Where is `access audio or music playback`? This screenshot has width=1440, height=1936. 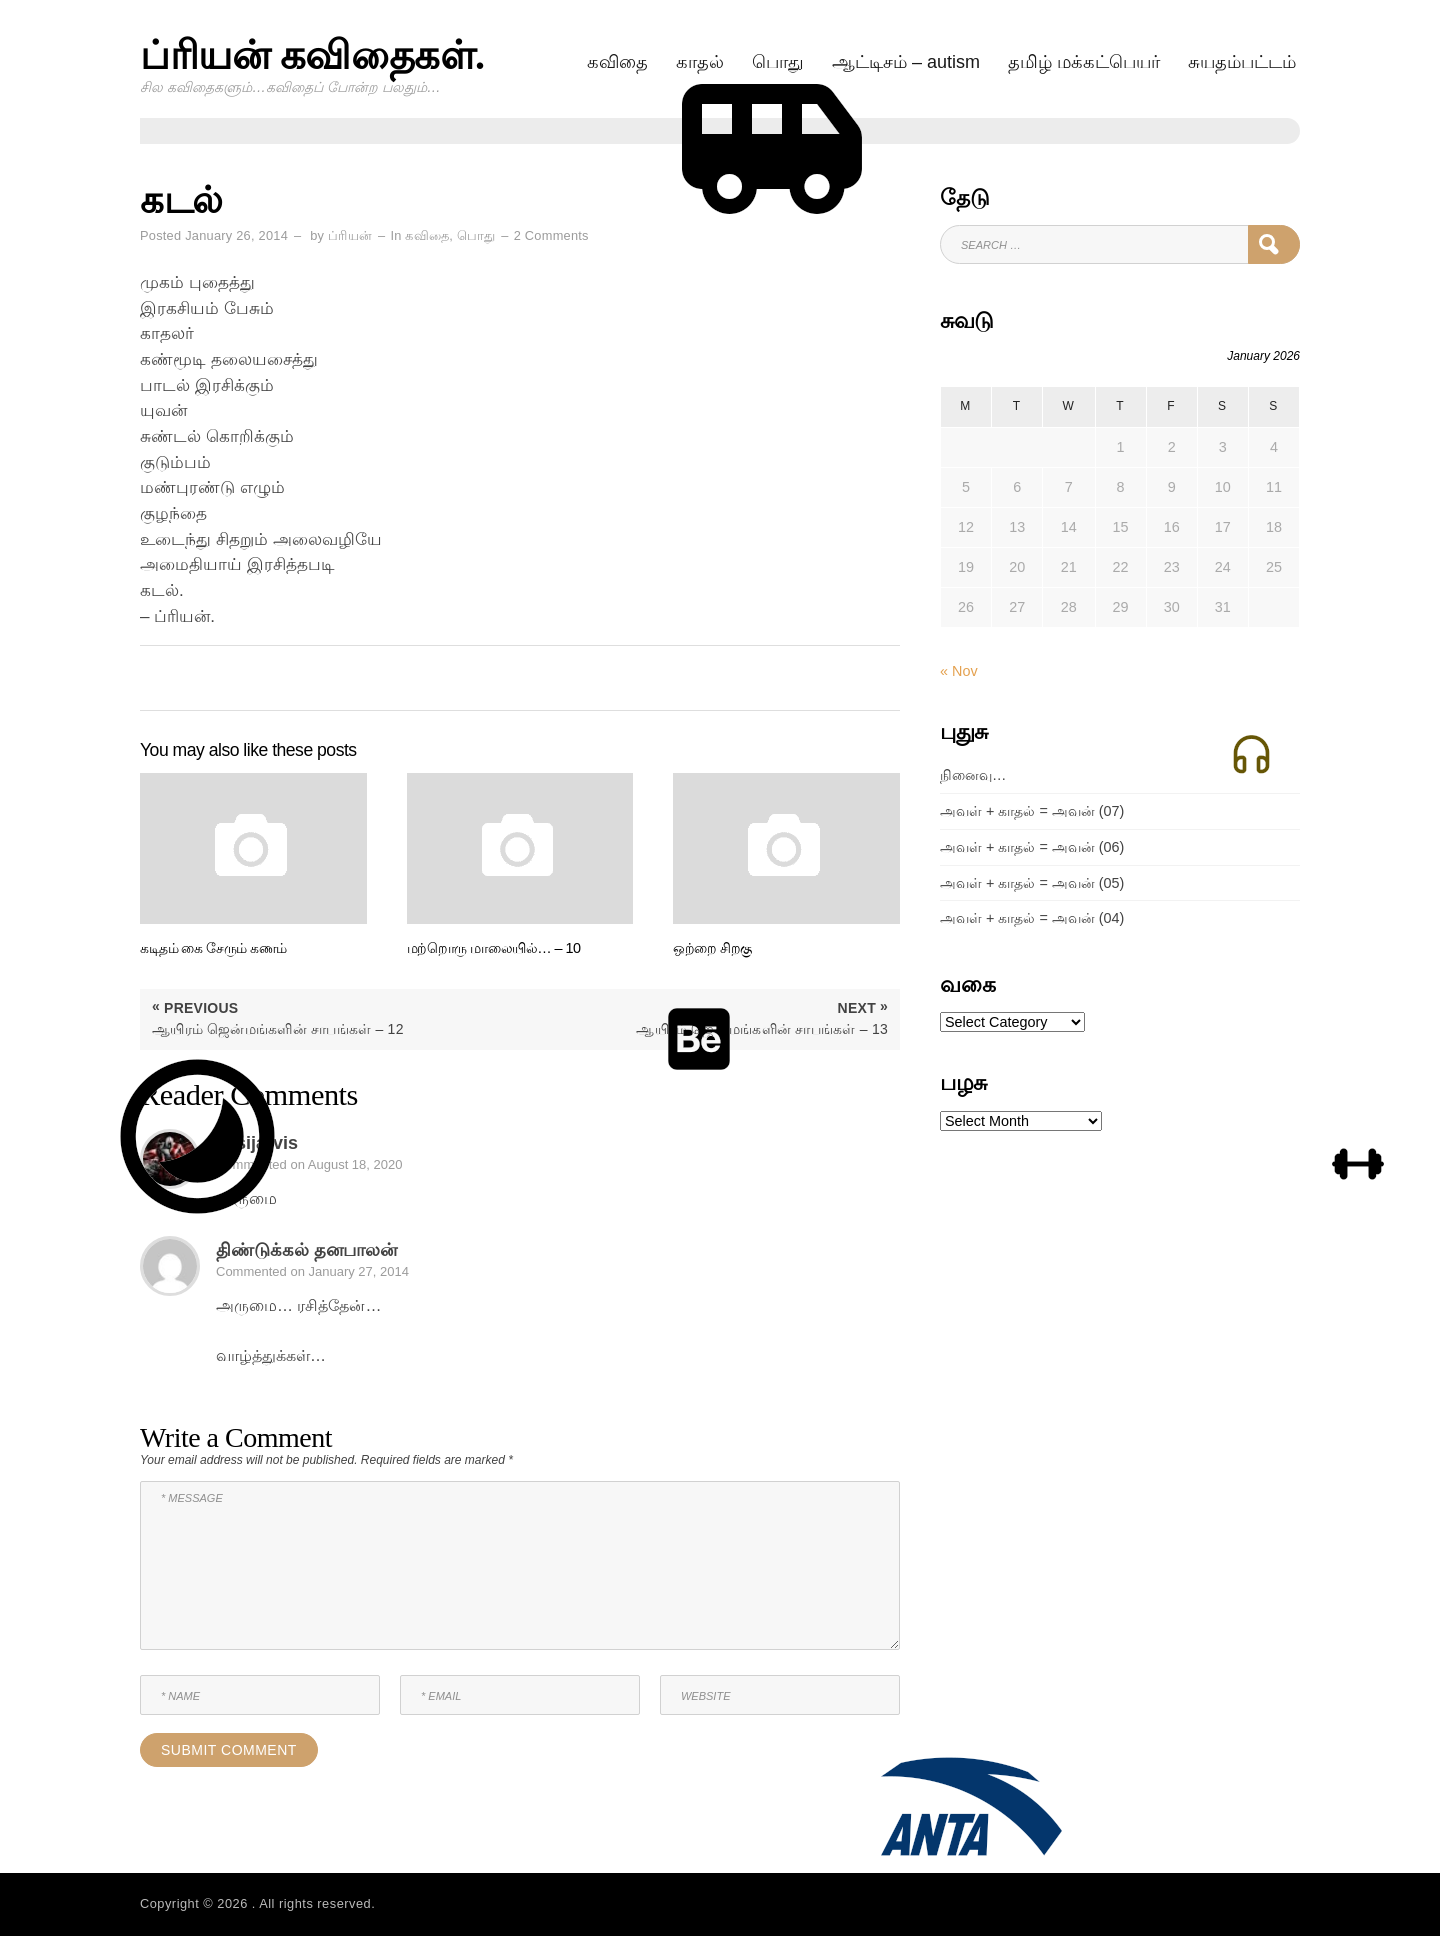 access audio or music playback is located at coordinates (1251, 755).